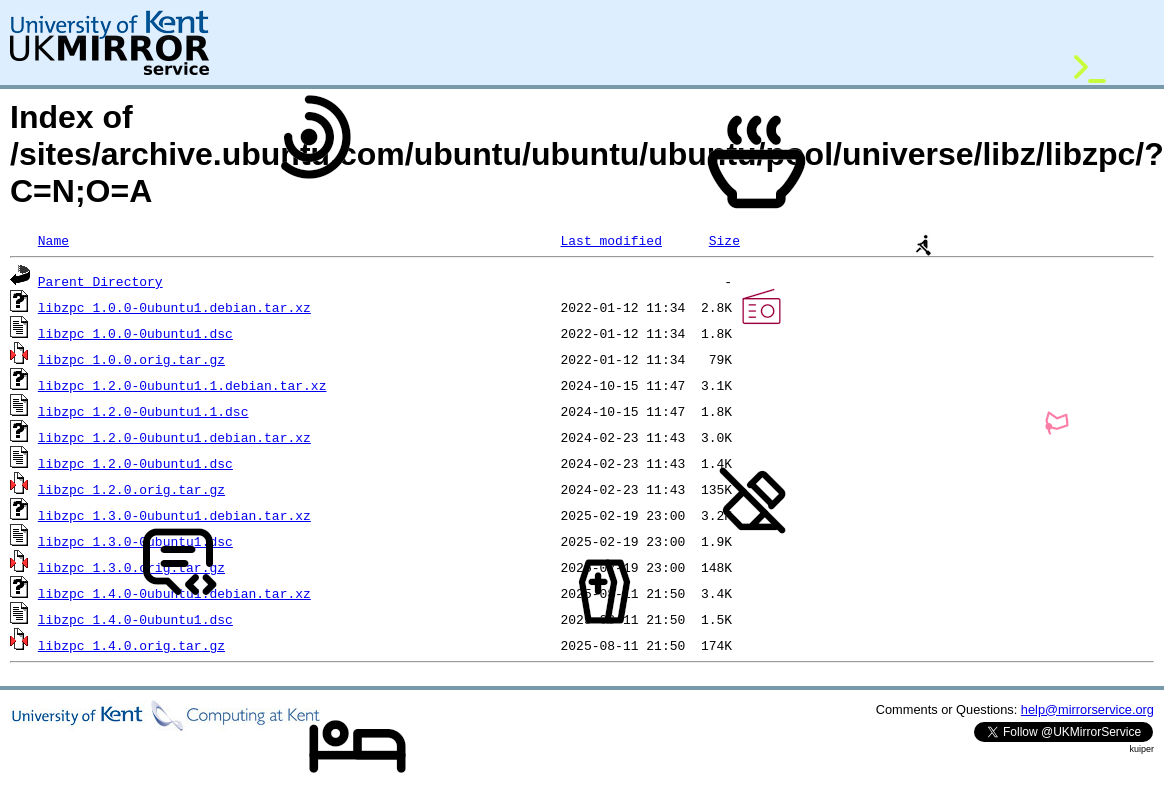 The width and height of the screenshot is (1164, 810). I want to click on open terminal or command line interface, so click(1090, 67).